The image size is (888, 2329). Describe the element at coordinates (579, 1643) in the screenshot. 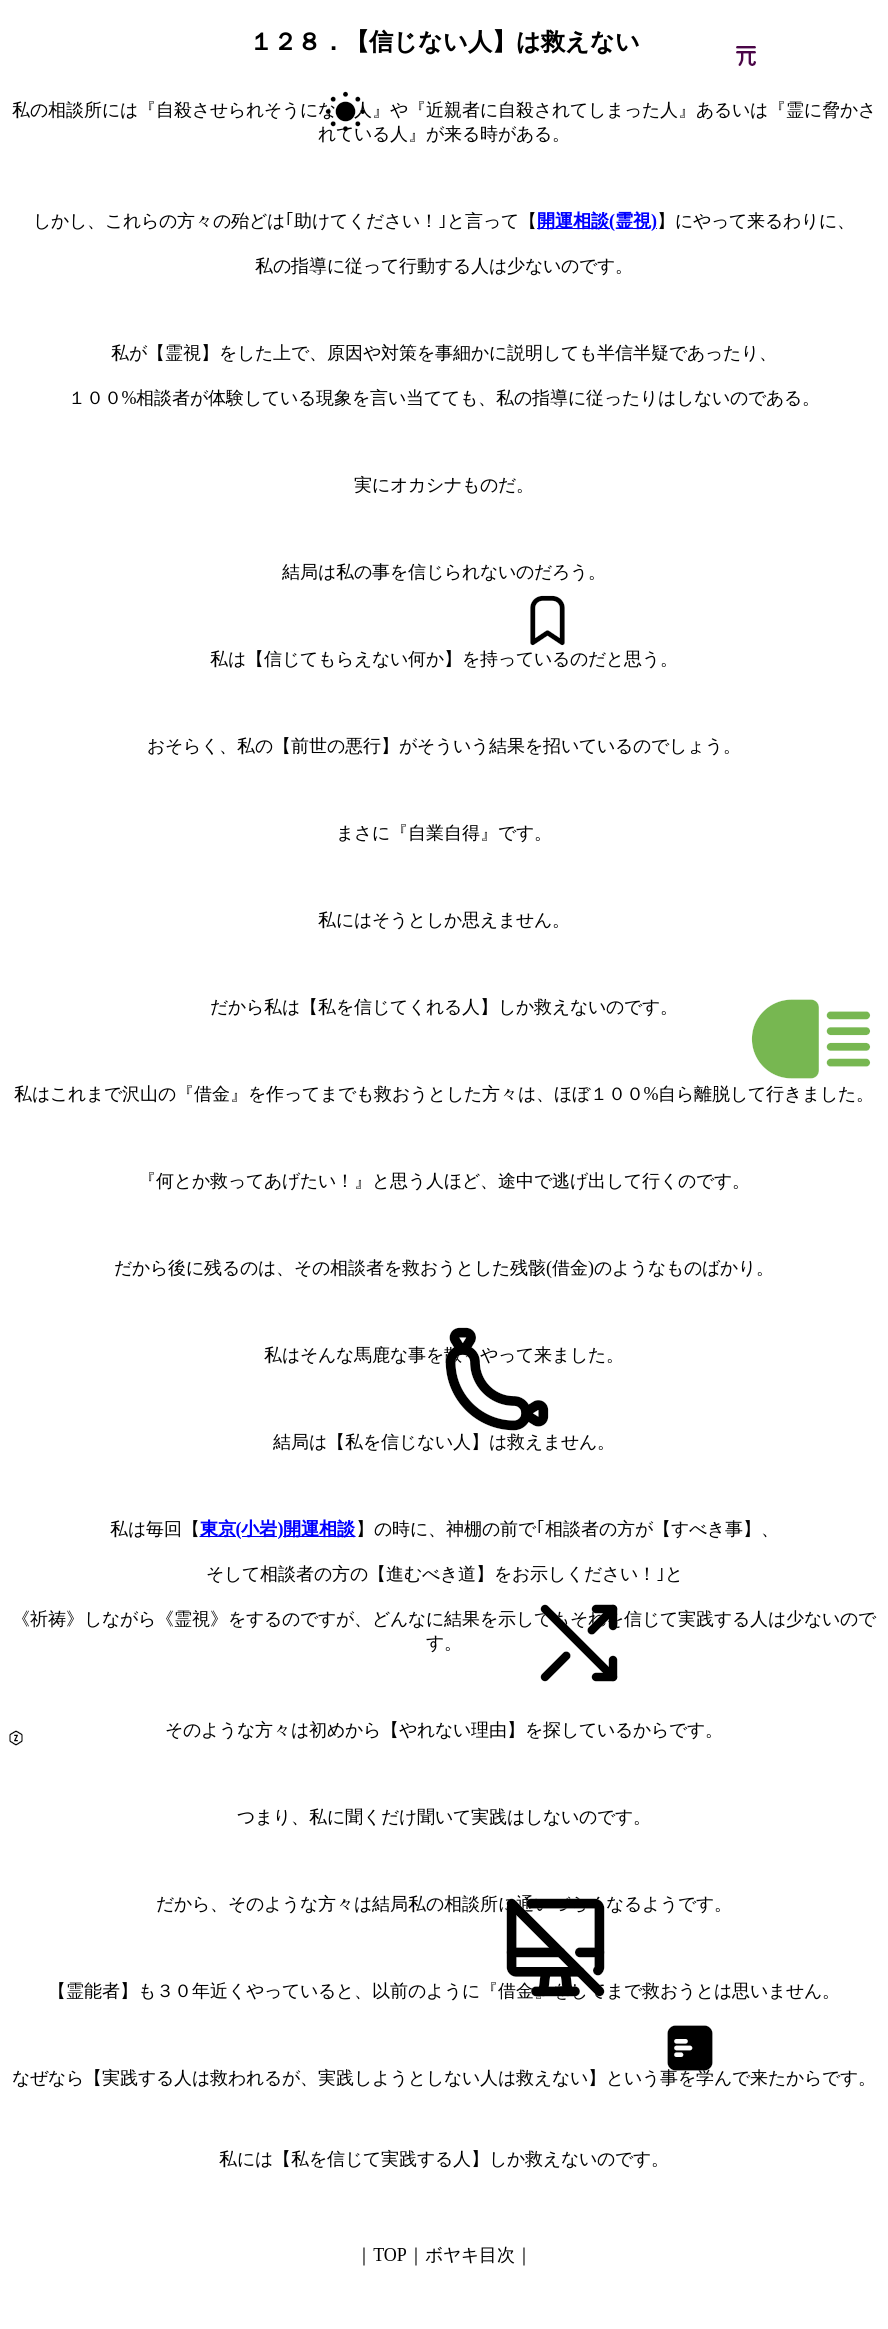

I see `swap or exchange items` at that location.